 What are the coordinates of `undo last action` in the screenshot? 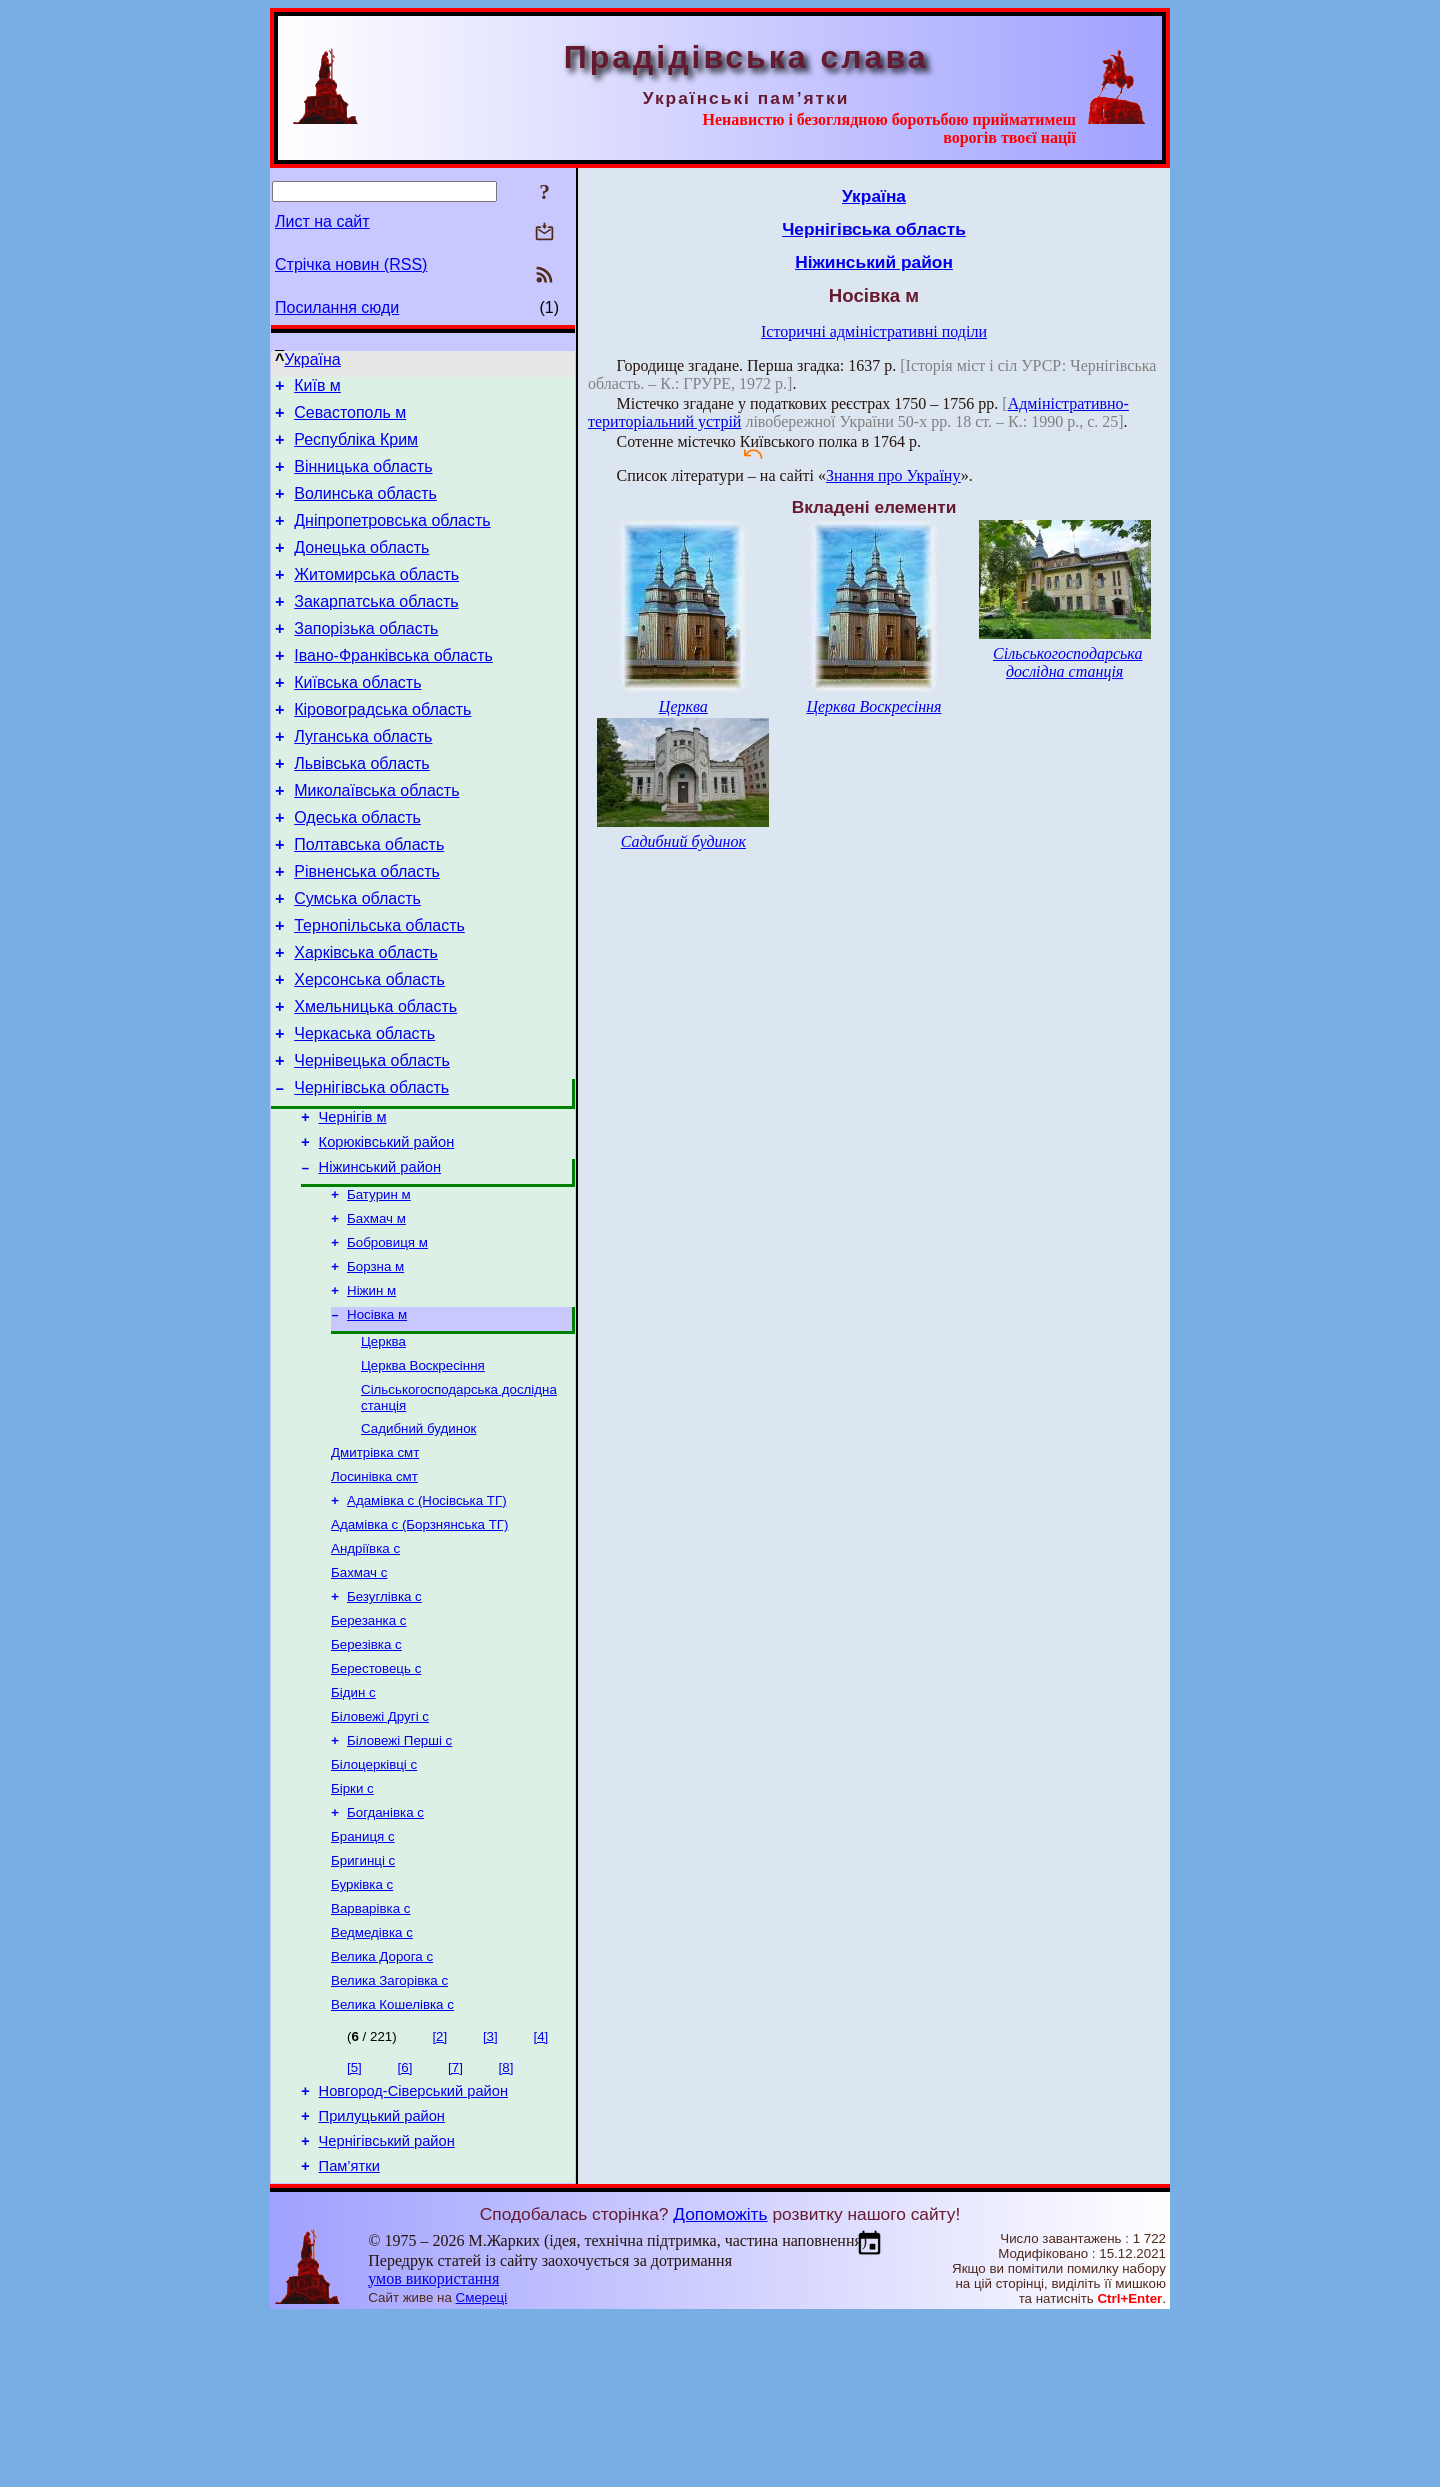 It's located at (753, 453).